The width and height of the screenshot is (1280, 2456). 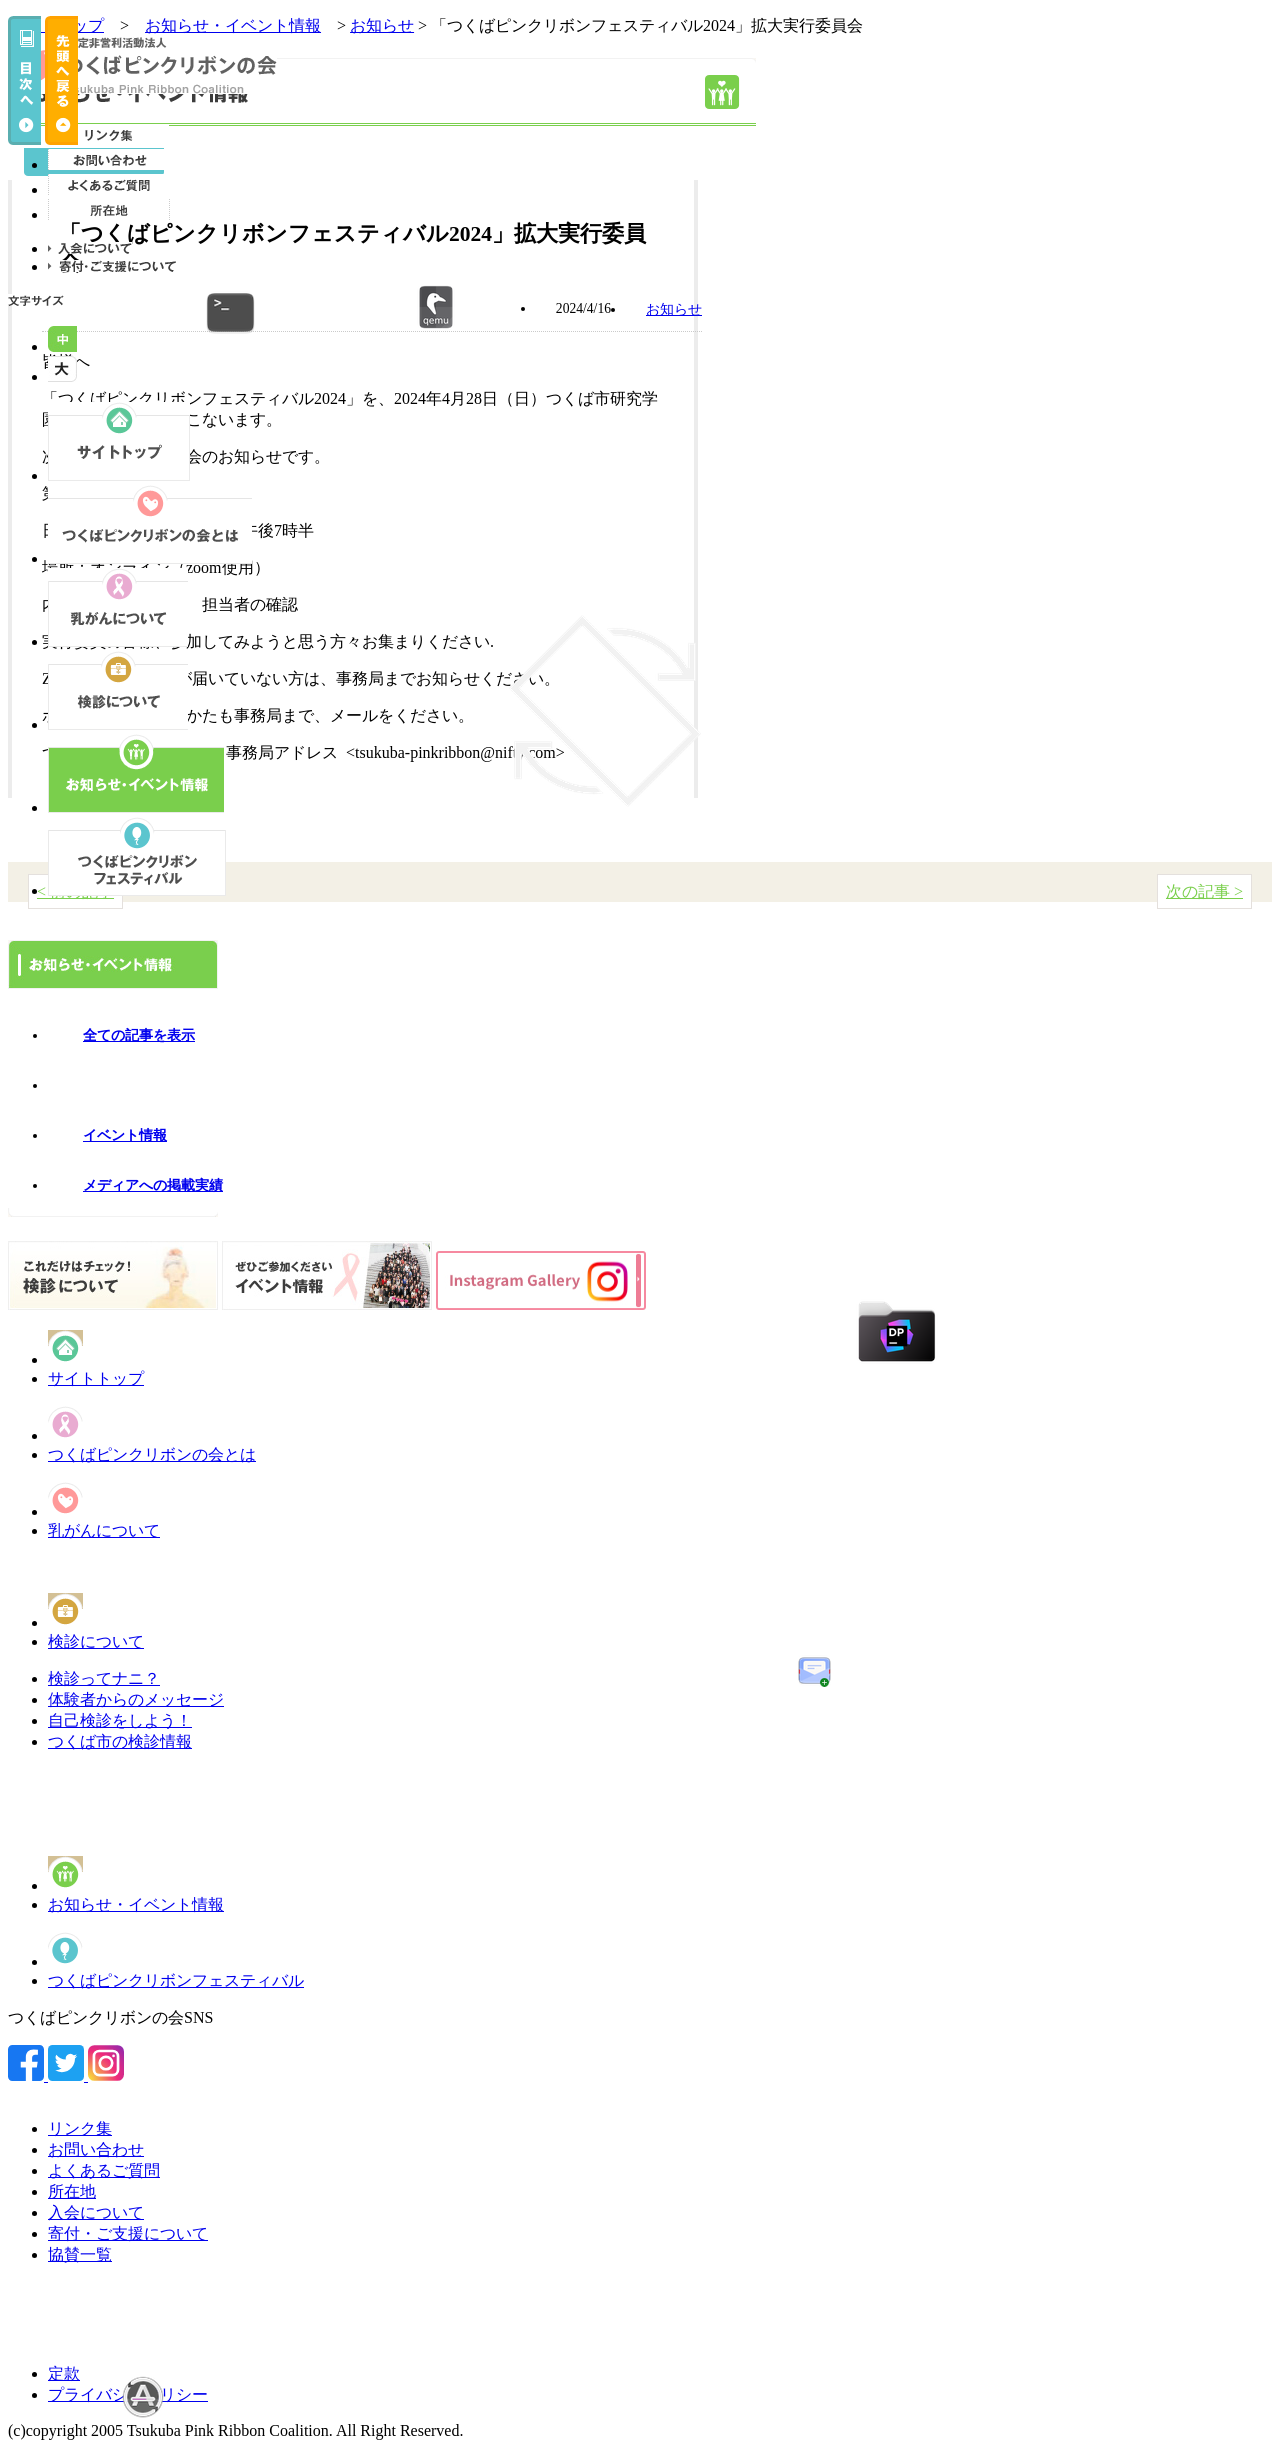 What do you see at coordinates (230, 312) in the screenshot?
I see `open the terminal application` at bounding box center [230, 312].